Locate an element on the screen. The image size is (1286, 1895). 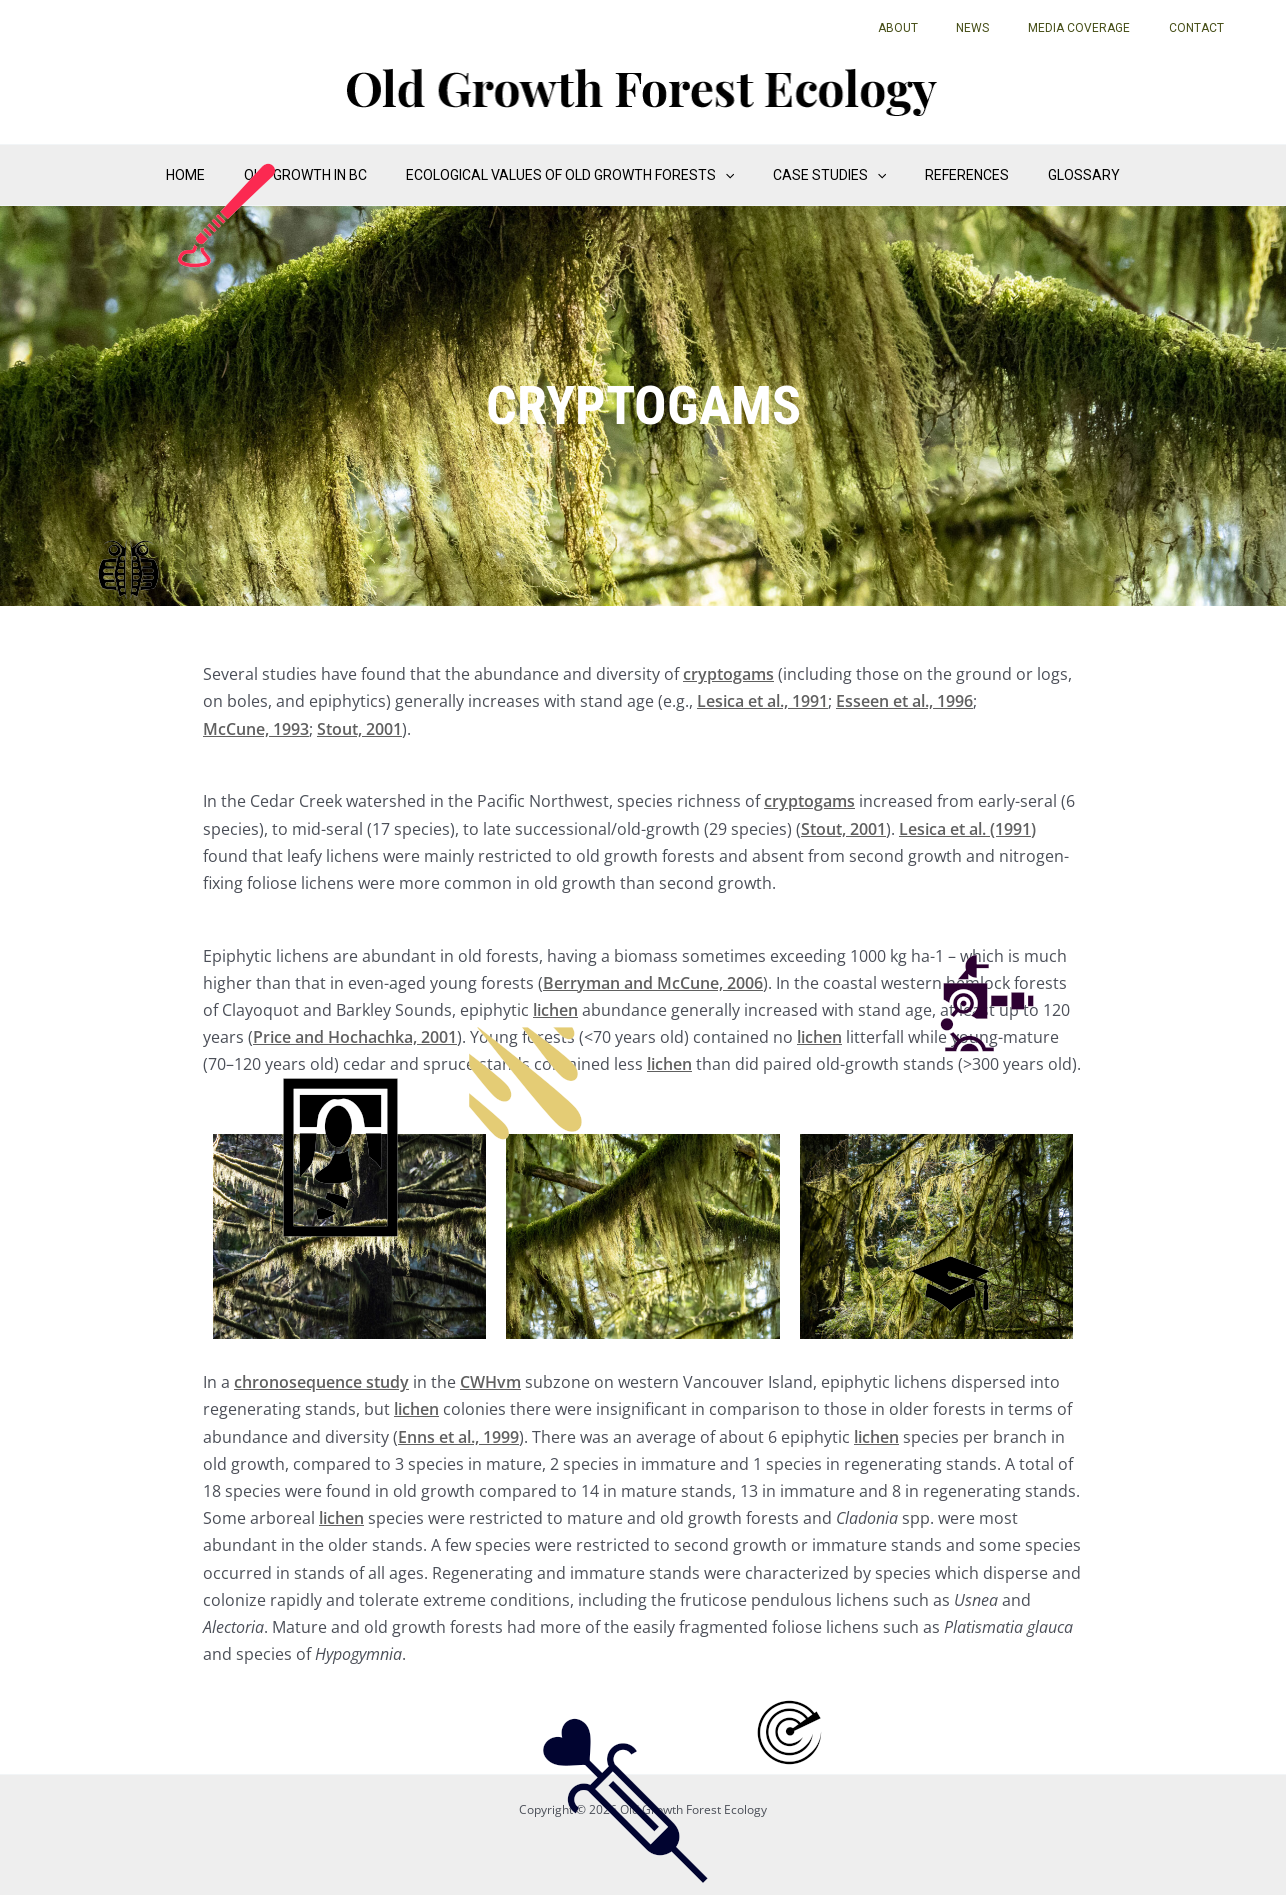
decorative tribal or ethnic design element is located at coordinates (128, 569).